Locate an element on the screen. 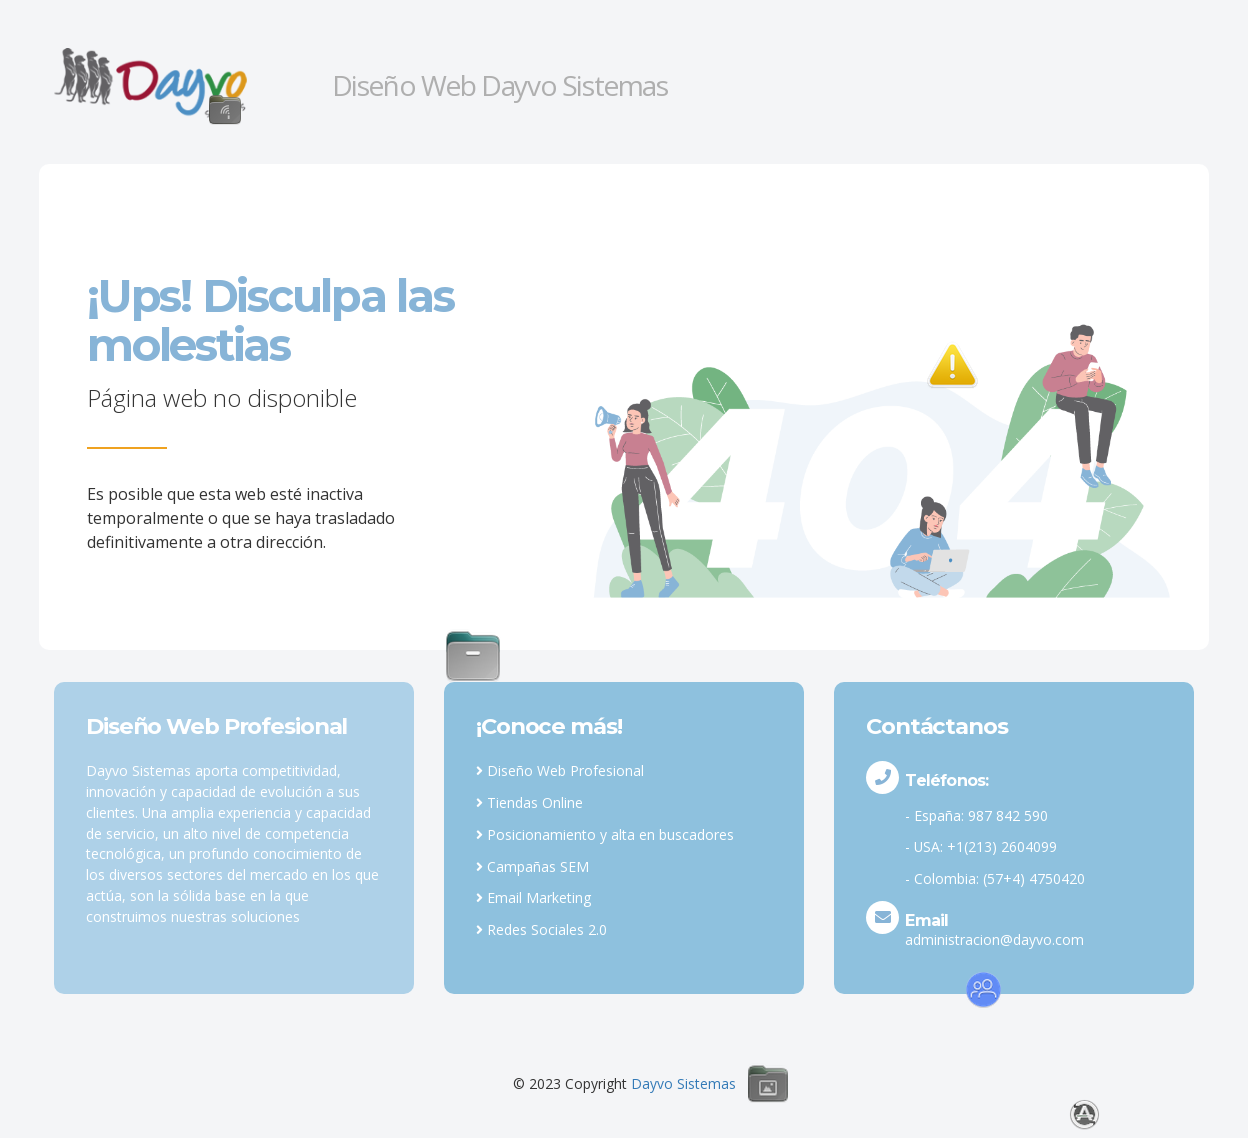 The image size is (1248, 1138). folder synced with insync cloud service is located at coordinates (225, 109).